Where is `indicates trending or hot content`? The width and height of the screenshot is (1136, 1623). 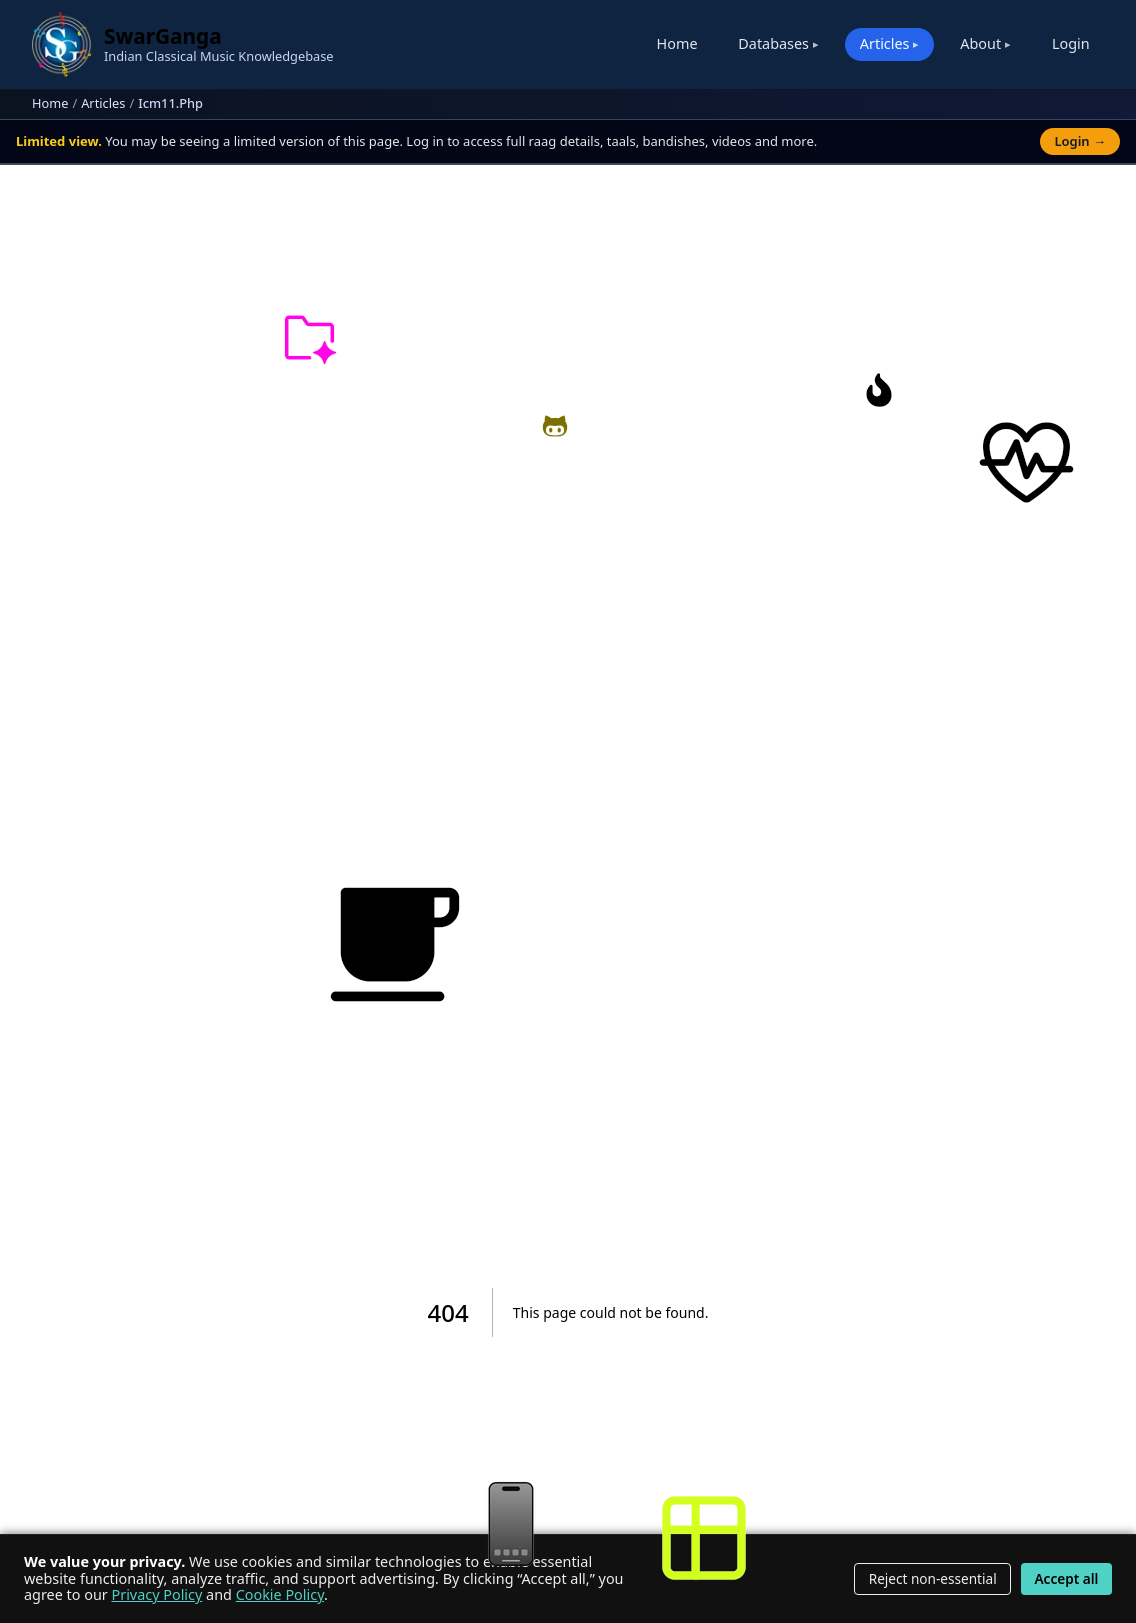 indicates trending or hot content is located at coordinates (879, 390).